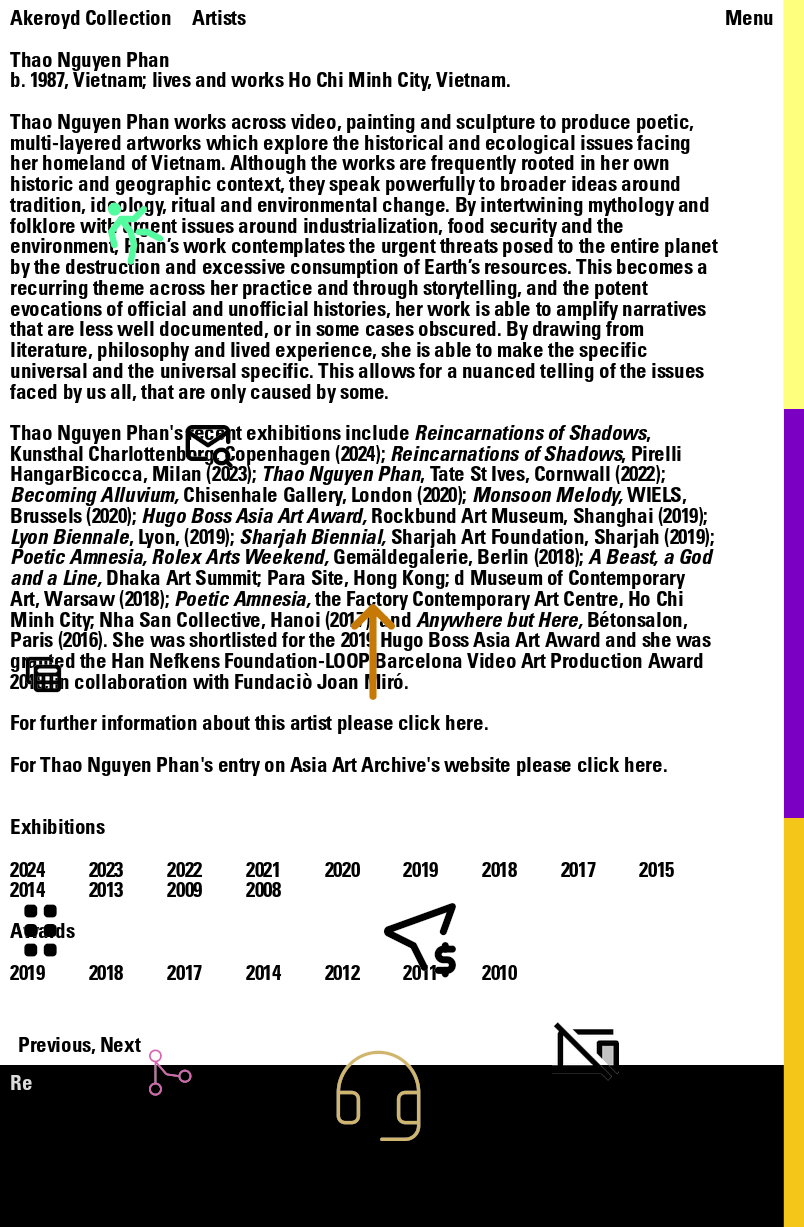 The image size is (804, 1227). Describe the element at coordinates (378, 1092) in the screenshot. I see `contact customer support` at that location.